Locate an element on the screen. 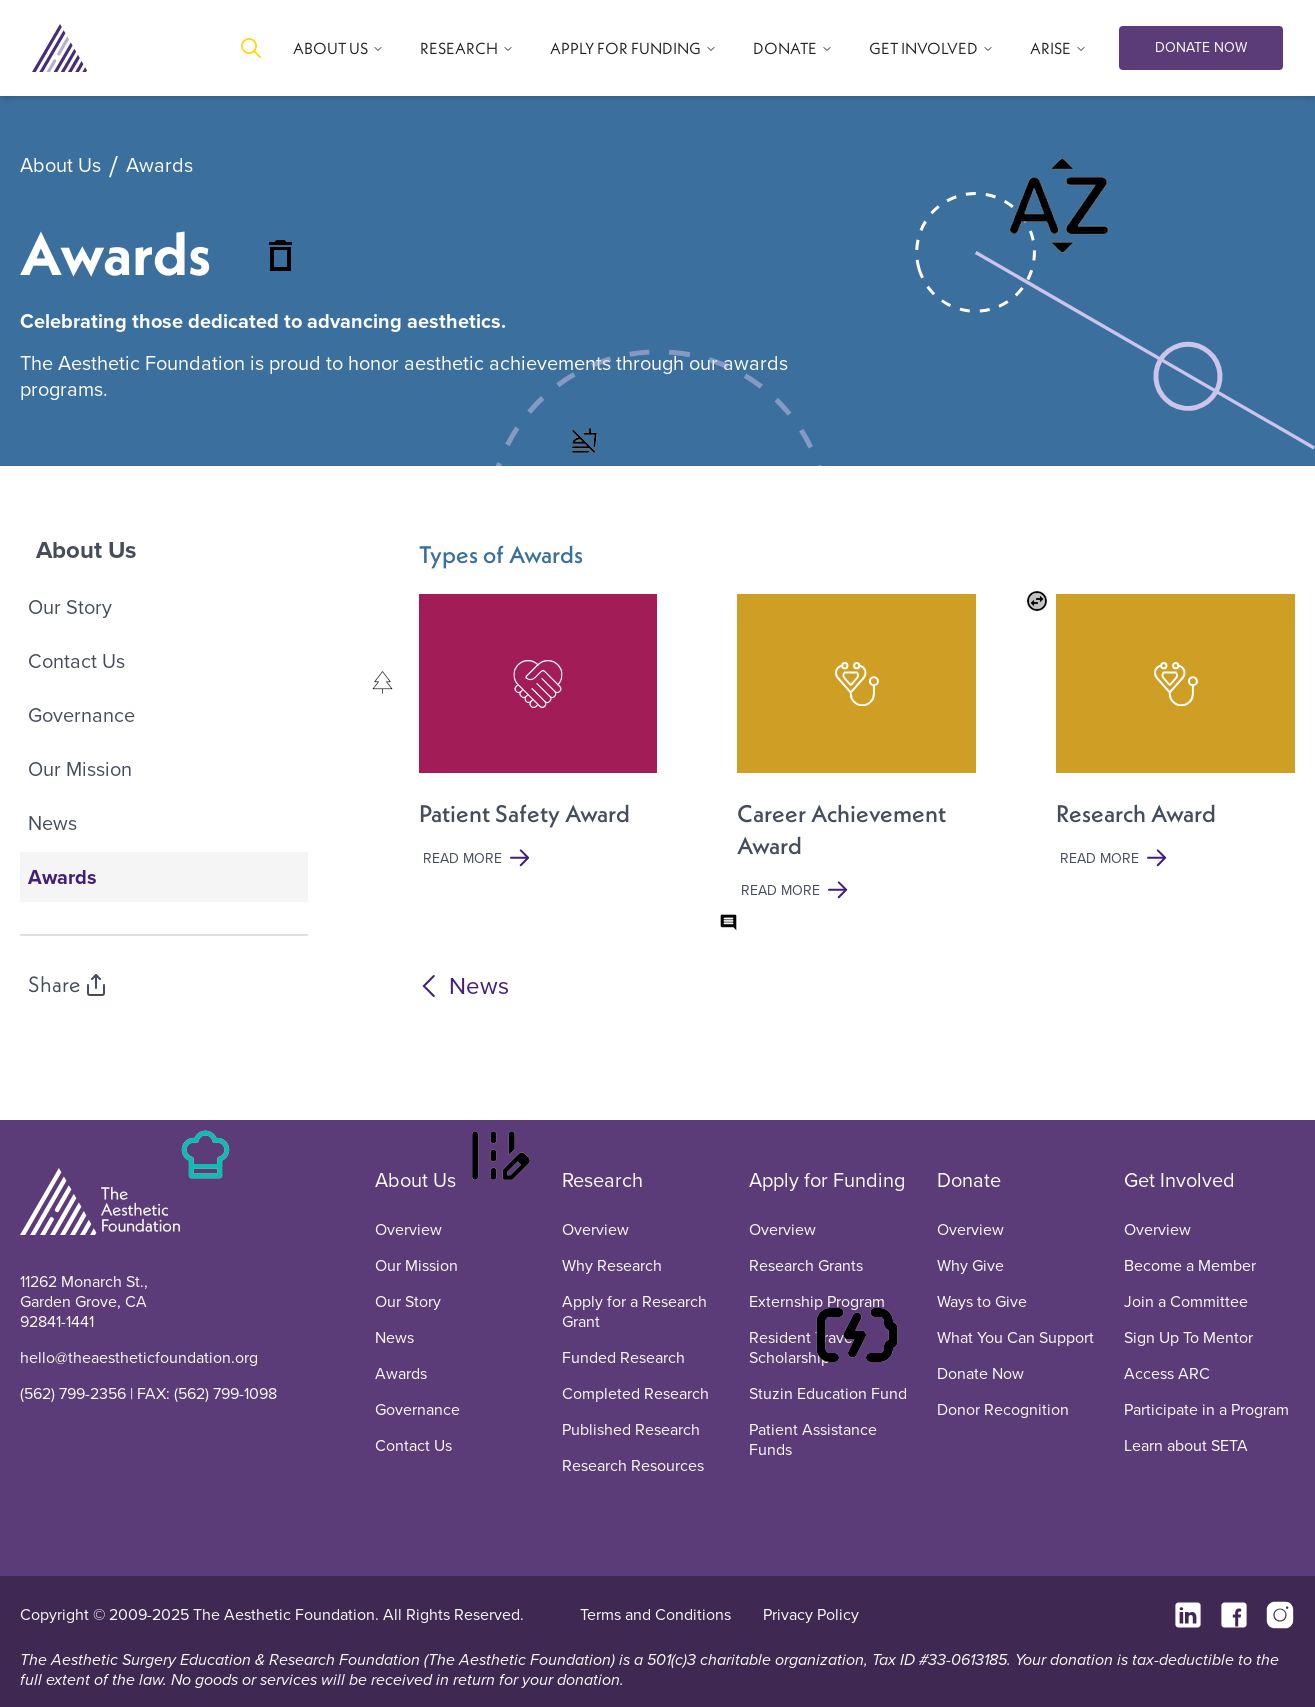 This screenshot has width=1315, height=1707. sort items alphabetically is located at coordinates (1059, 205).